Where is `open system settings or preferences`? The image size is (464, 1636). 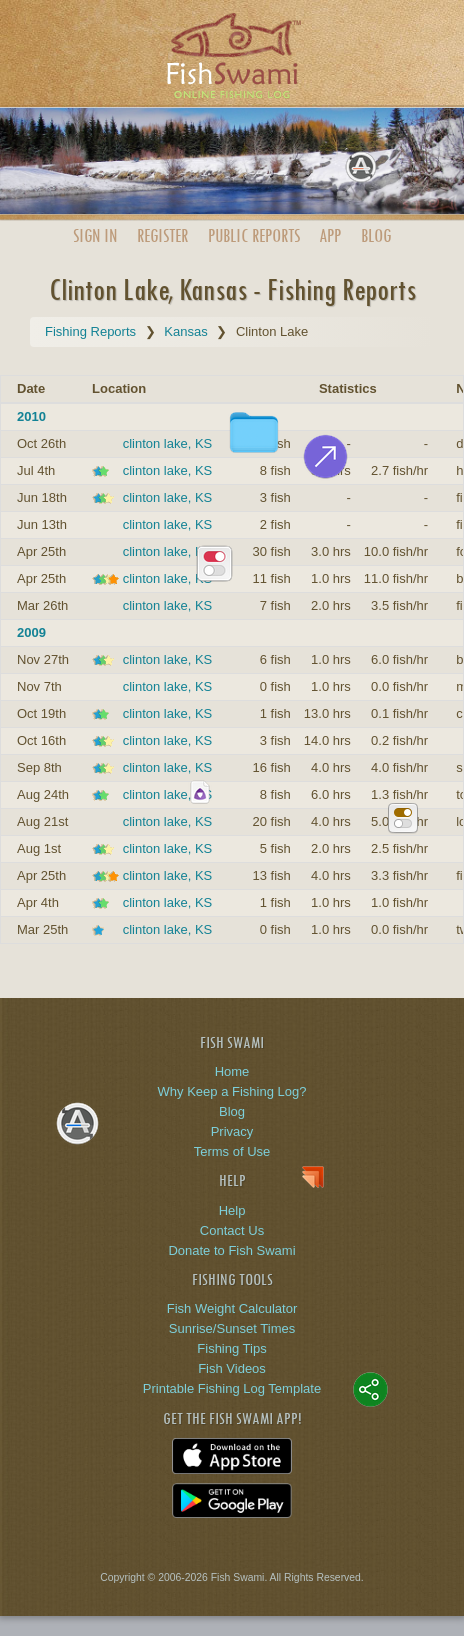 open system settings or preferences is located at coordinates (403, 818).